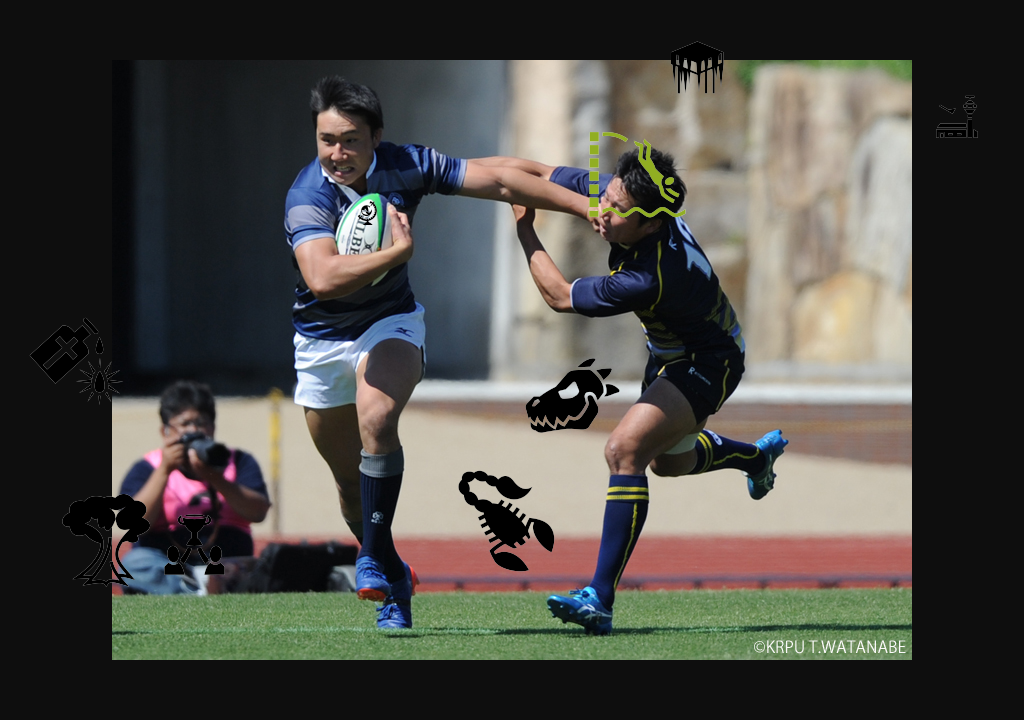 The width and height of the screenshot is (1024, 720). Describe the element at coordinates (194, 543) in the screenshot. I see `view champions or tournament winners` at that location.